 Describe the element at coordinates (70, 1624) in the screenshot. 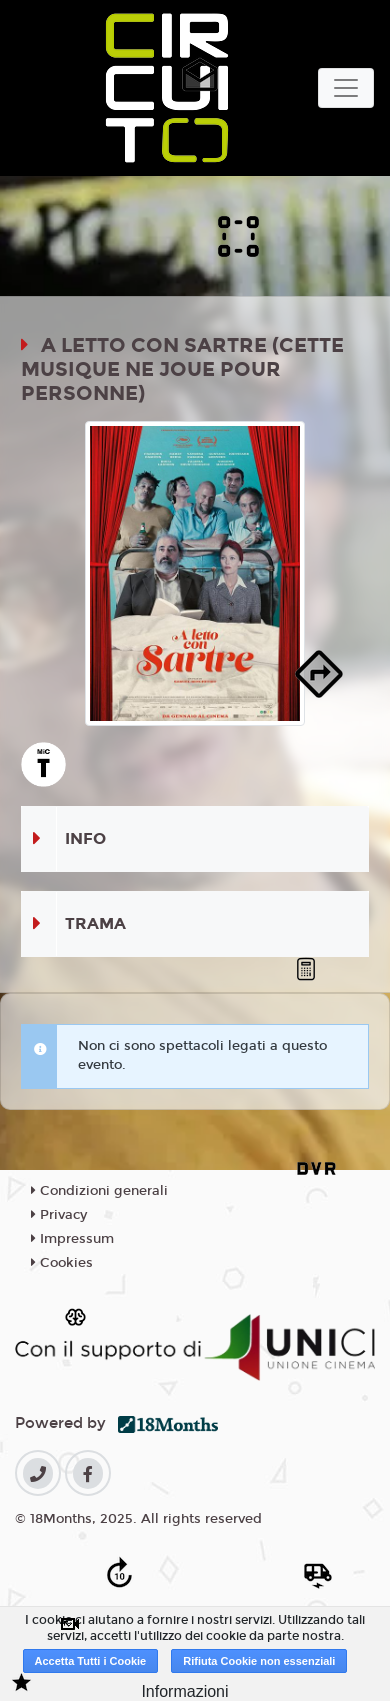

I see `indicates a missed video call` at that location.